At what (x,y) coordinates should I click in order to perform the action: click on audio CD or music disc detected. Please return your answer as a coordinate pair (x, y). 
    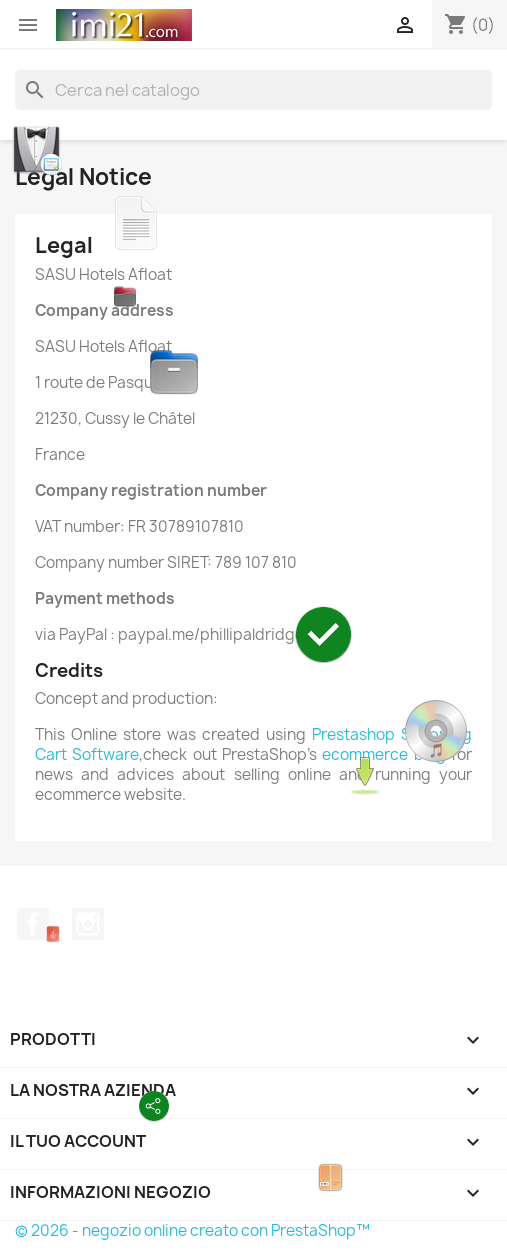
    Looking at the image, I should click on (436, 731).